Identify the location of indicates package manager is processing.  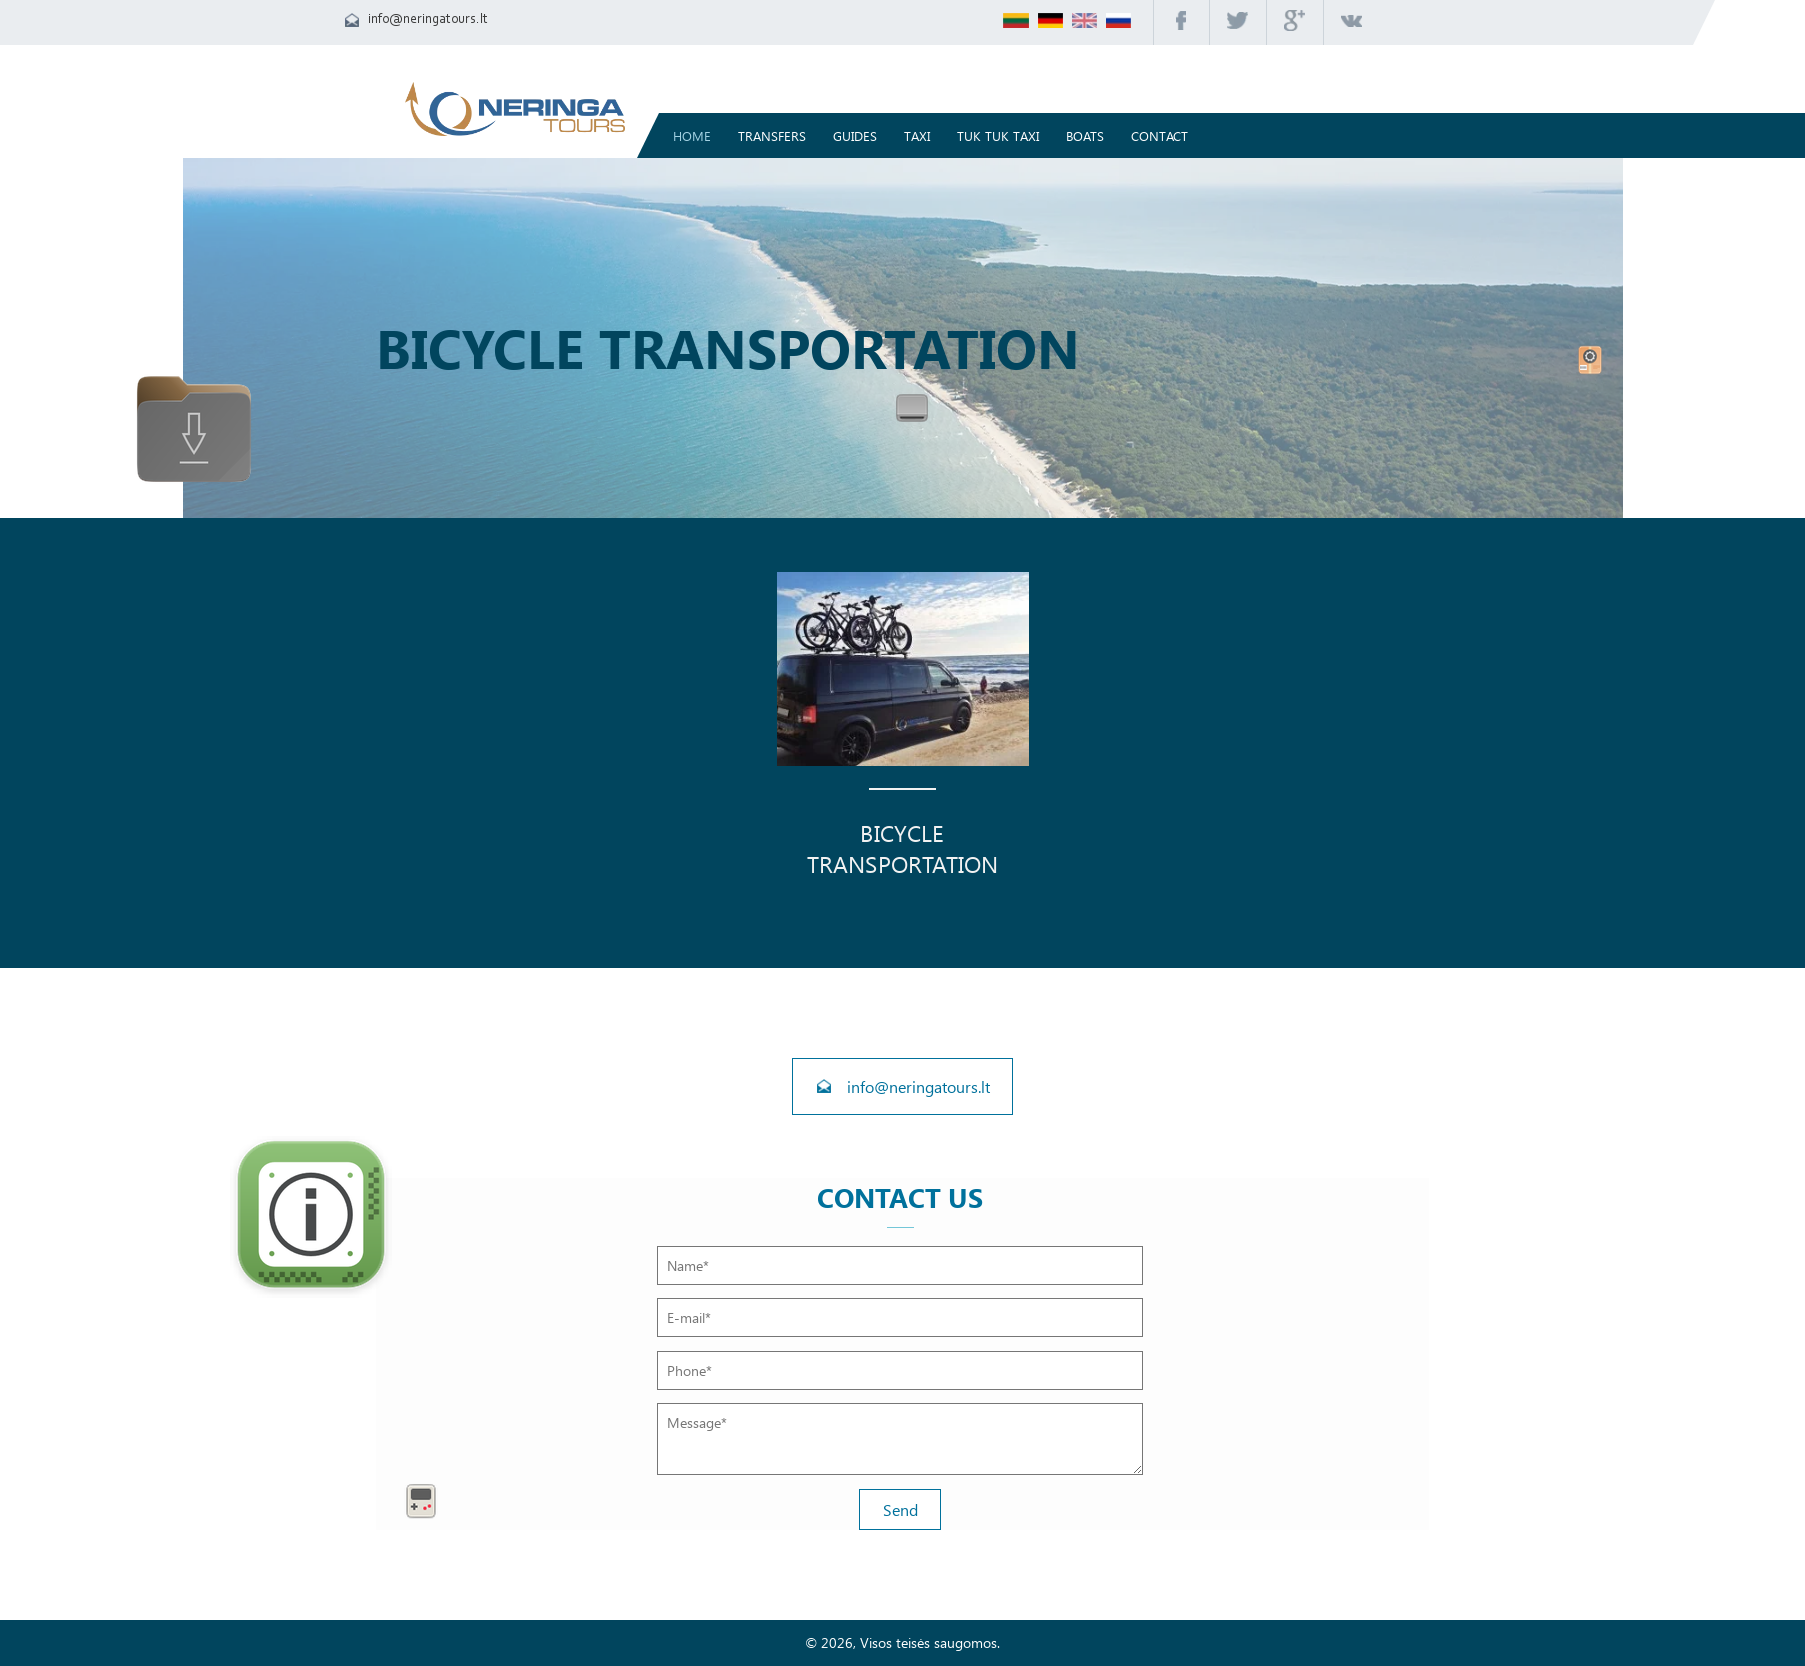
(1590, 360).